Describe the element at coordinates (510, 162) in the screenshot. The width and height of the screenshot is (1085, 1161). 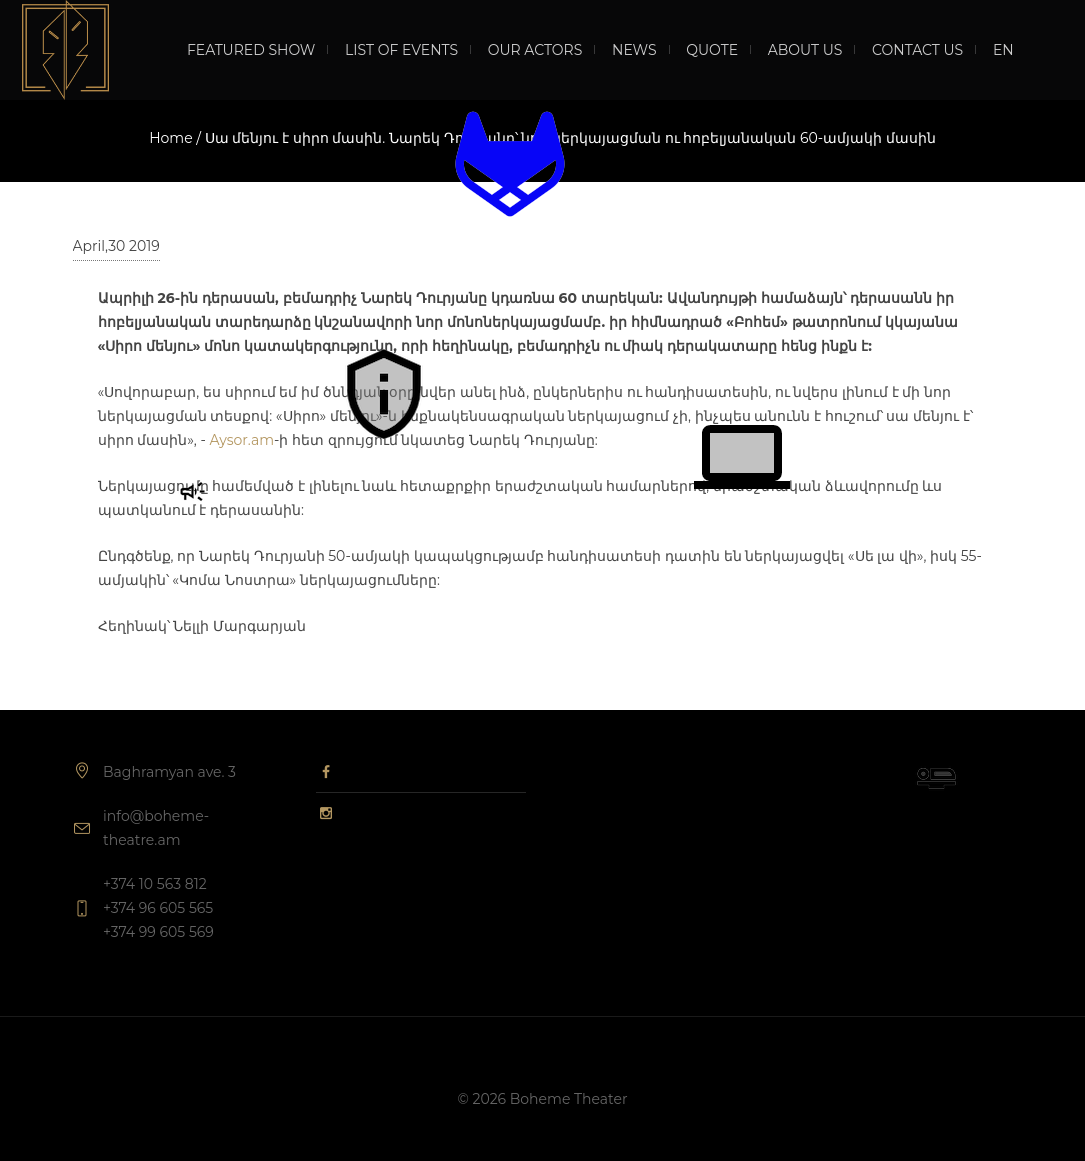
I see `open GitLab repository` at that location.